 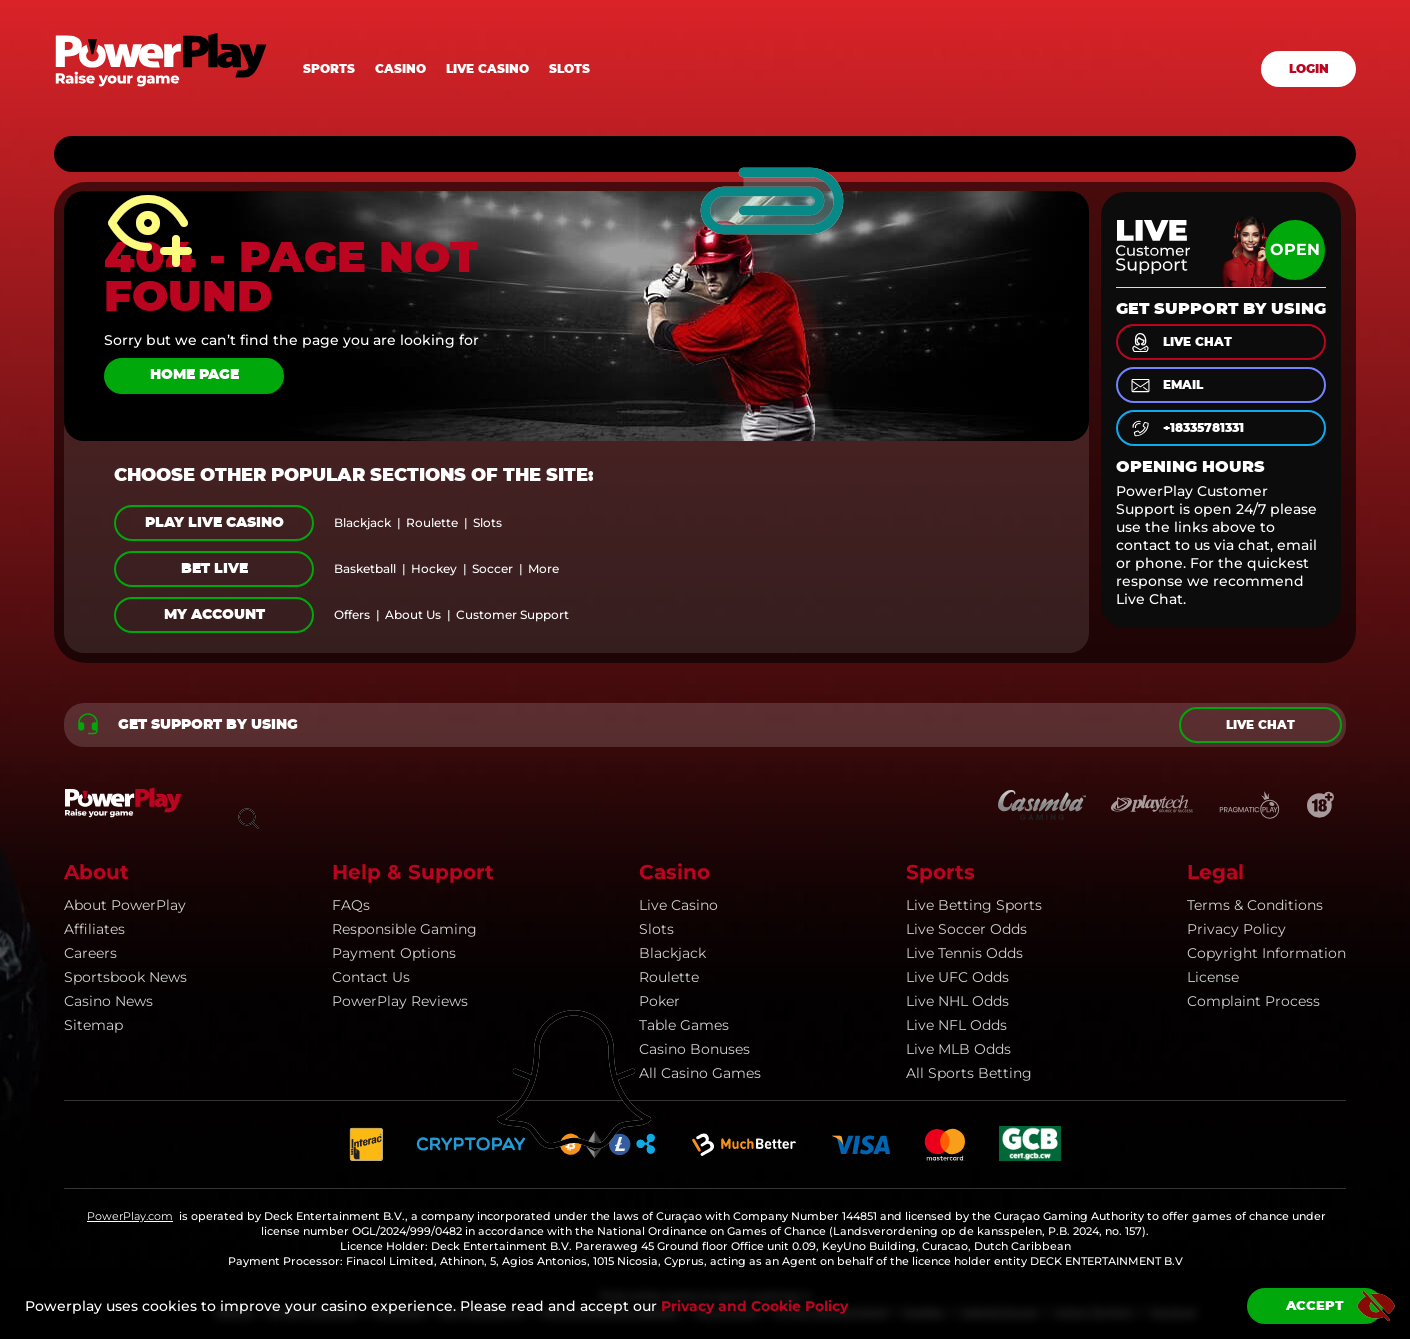 I want to click on attach a file to your message, so click(x=772, y=201).